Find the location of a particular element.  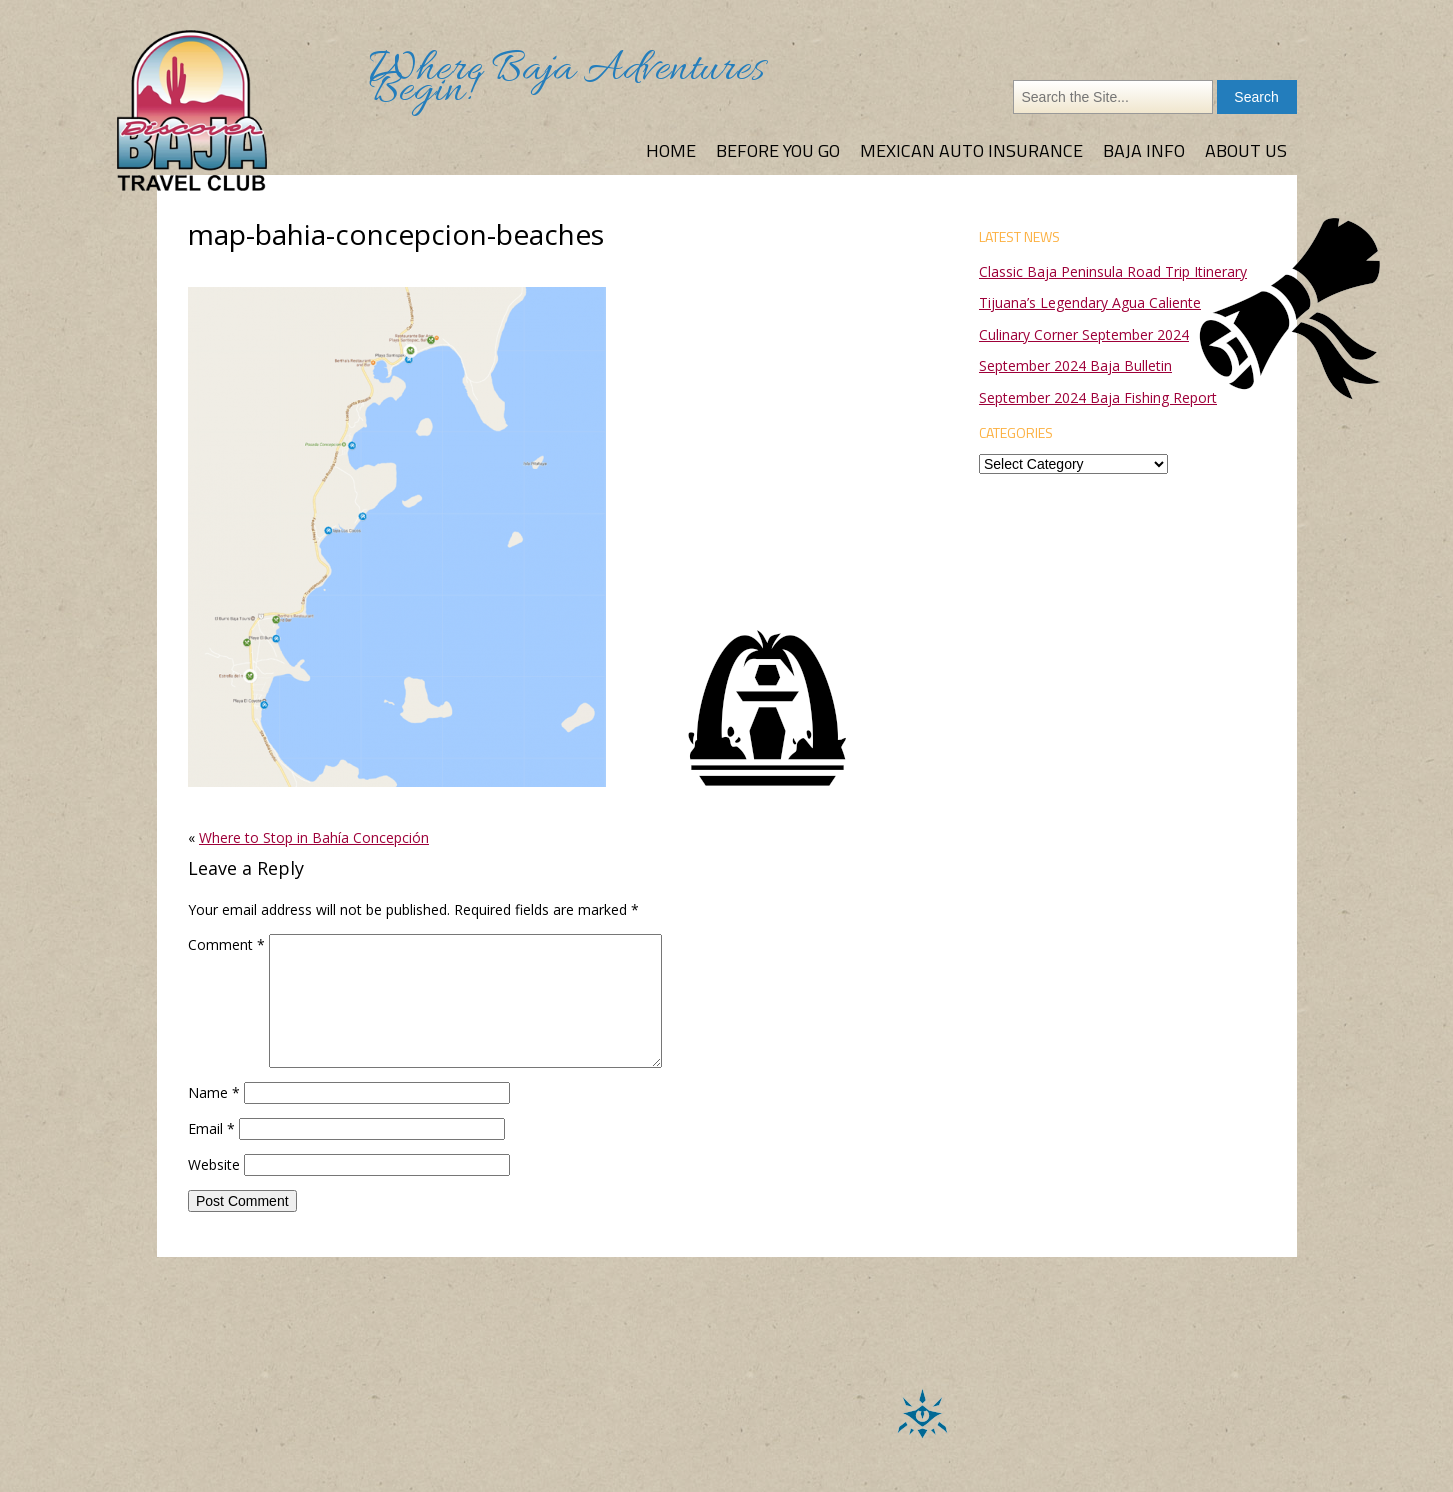

select warlock or sorcerer character class is located at coordinates (922, 1413).